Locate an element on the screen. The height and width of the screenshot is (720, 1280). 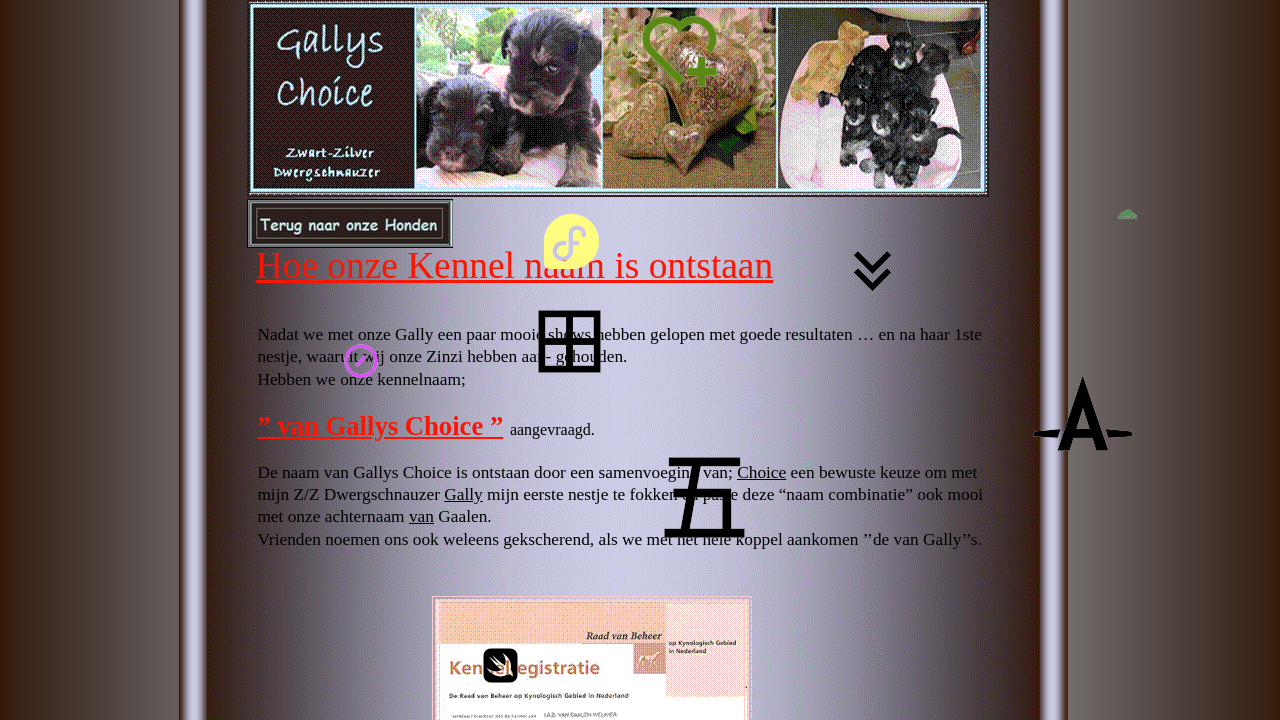
Fedora Linux operating system logo is located at coordinates (571, 241).